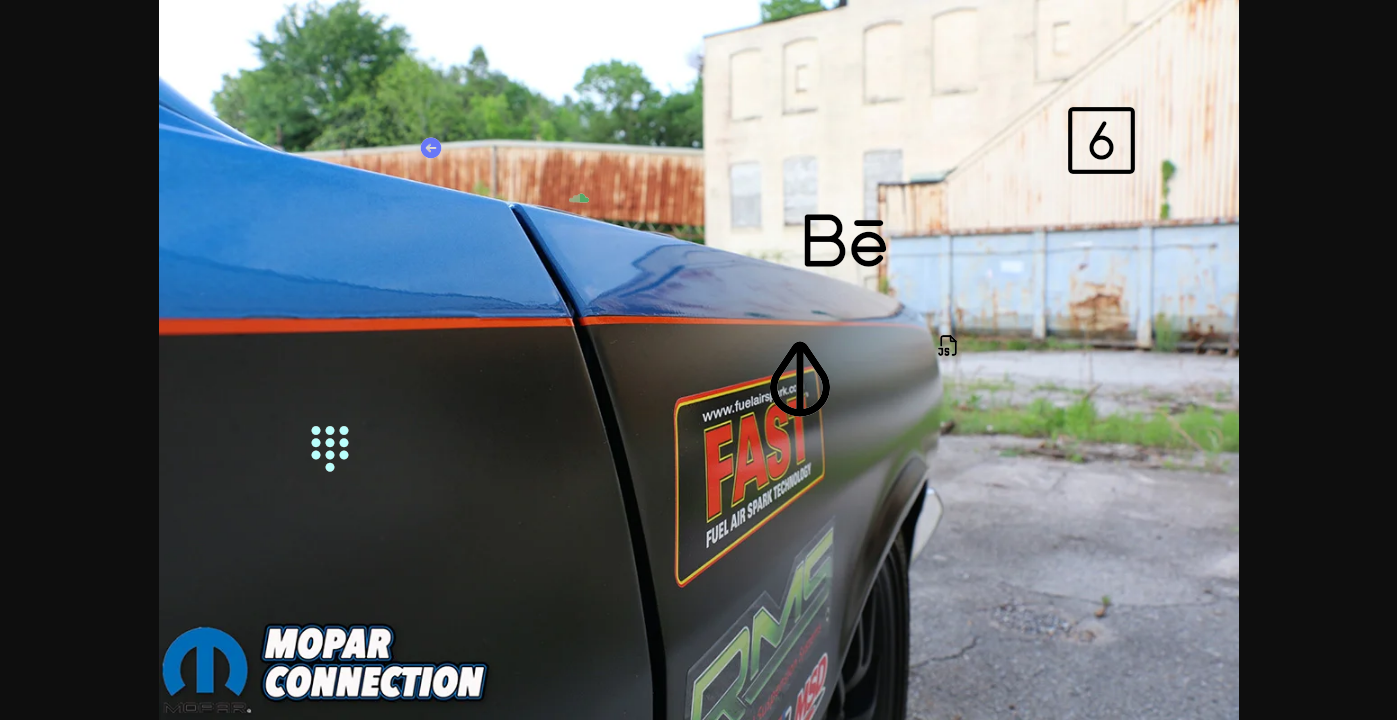 The image size is (1397, 720). What do you see at coordinates (948, 345) in the screenshot?
I see `indicates a JavaScript file type` at bounding box center [948, 345].